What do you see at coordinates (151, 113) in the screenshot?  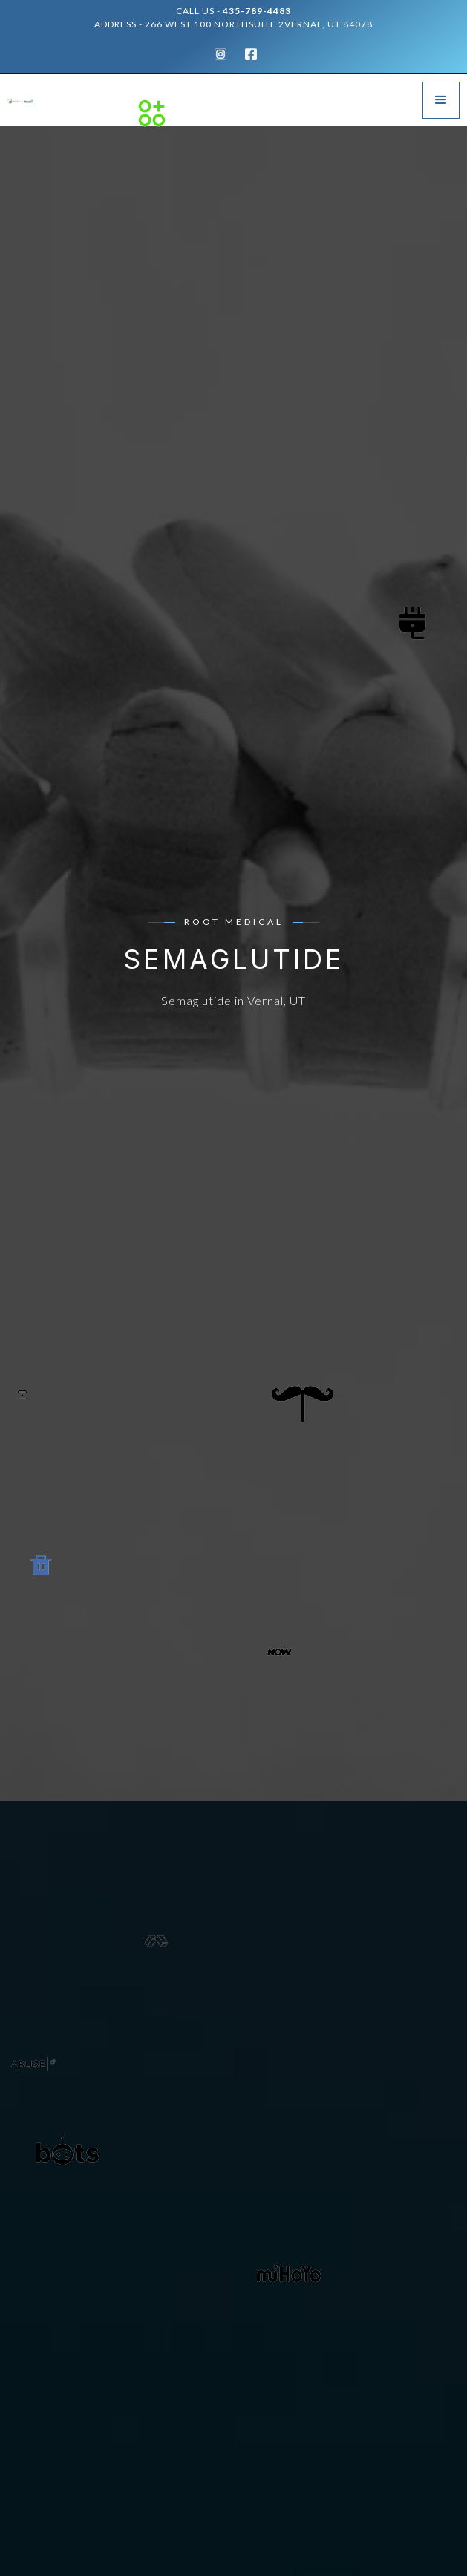 I see `add a new app to your collection` at bounding box center [151, 113].